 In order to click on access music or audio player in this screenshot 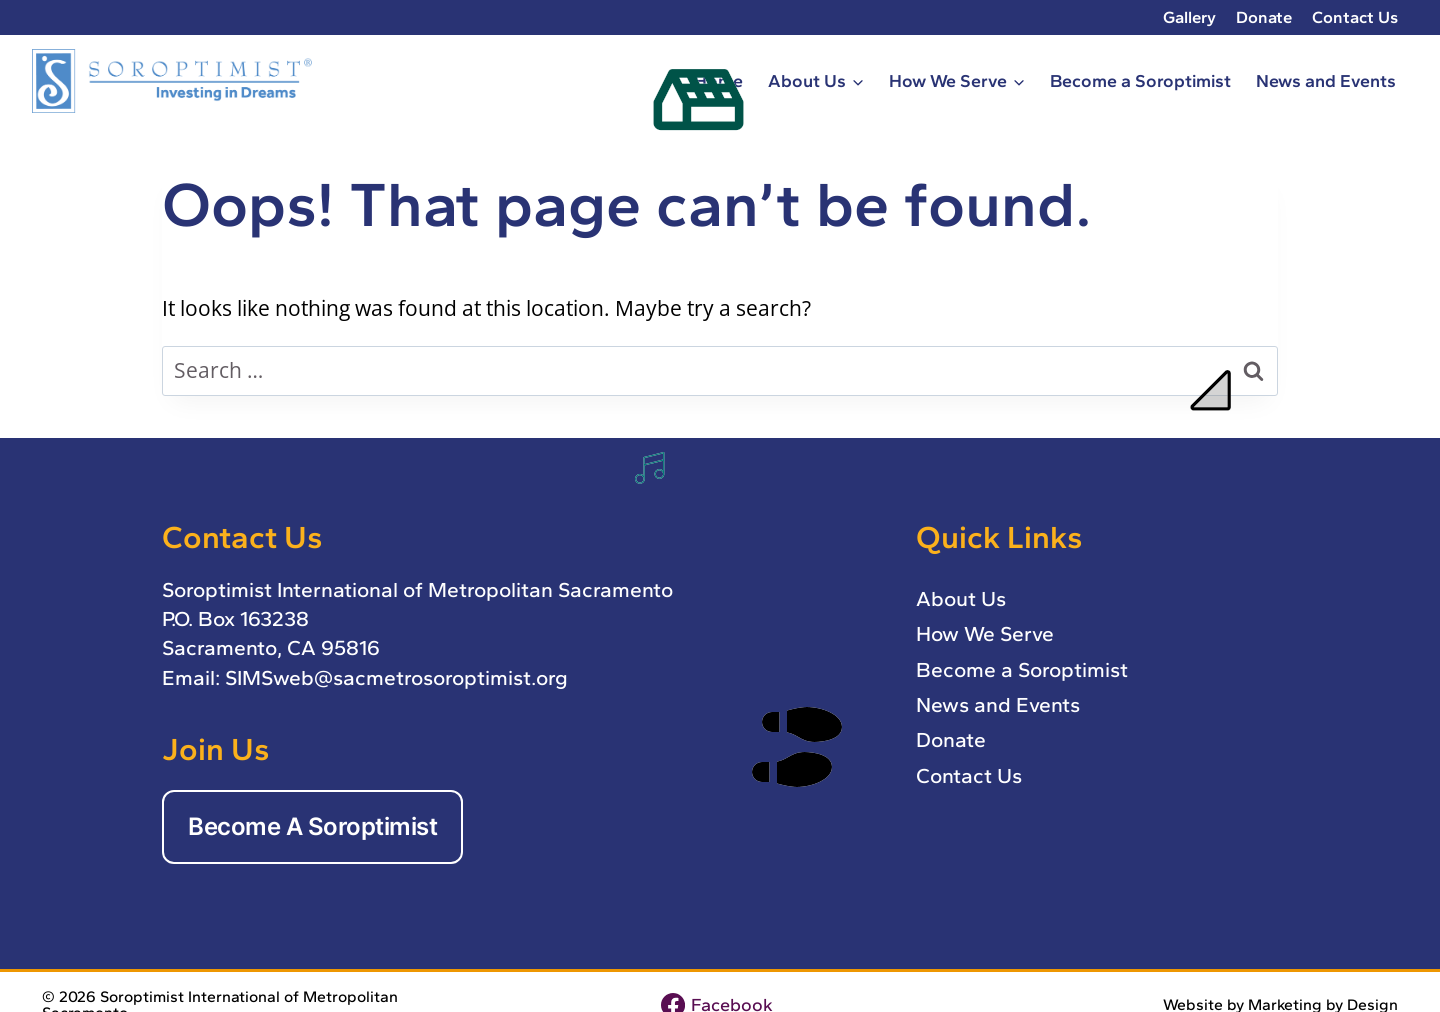, I will do `click(651, 468)`.